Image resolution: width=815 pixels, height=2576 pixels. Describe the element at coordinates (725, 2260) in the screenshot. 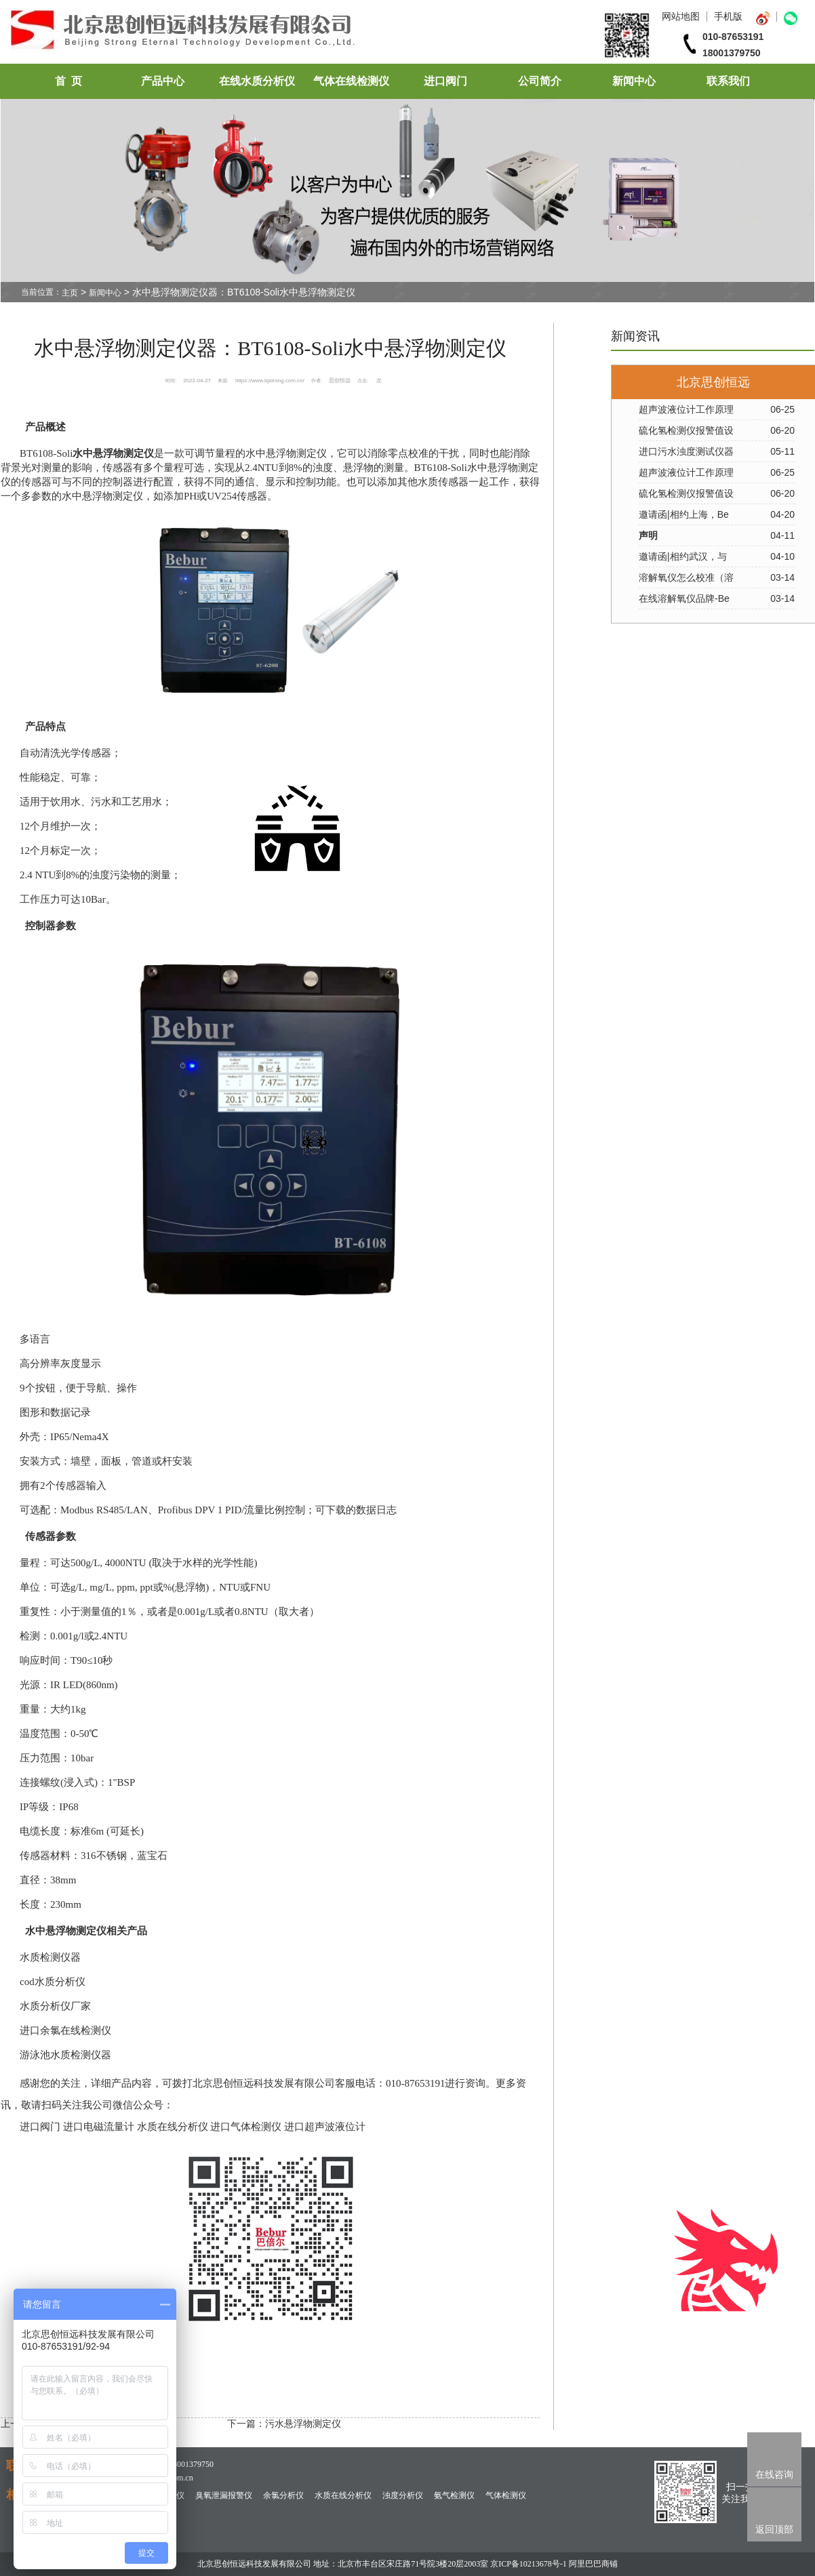

I see `access dragon or monster-related content` at that location.